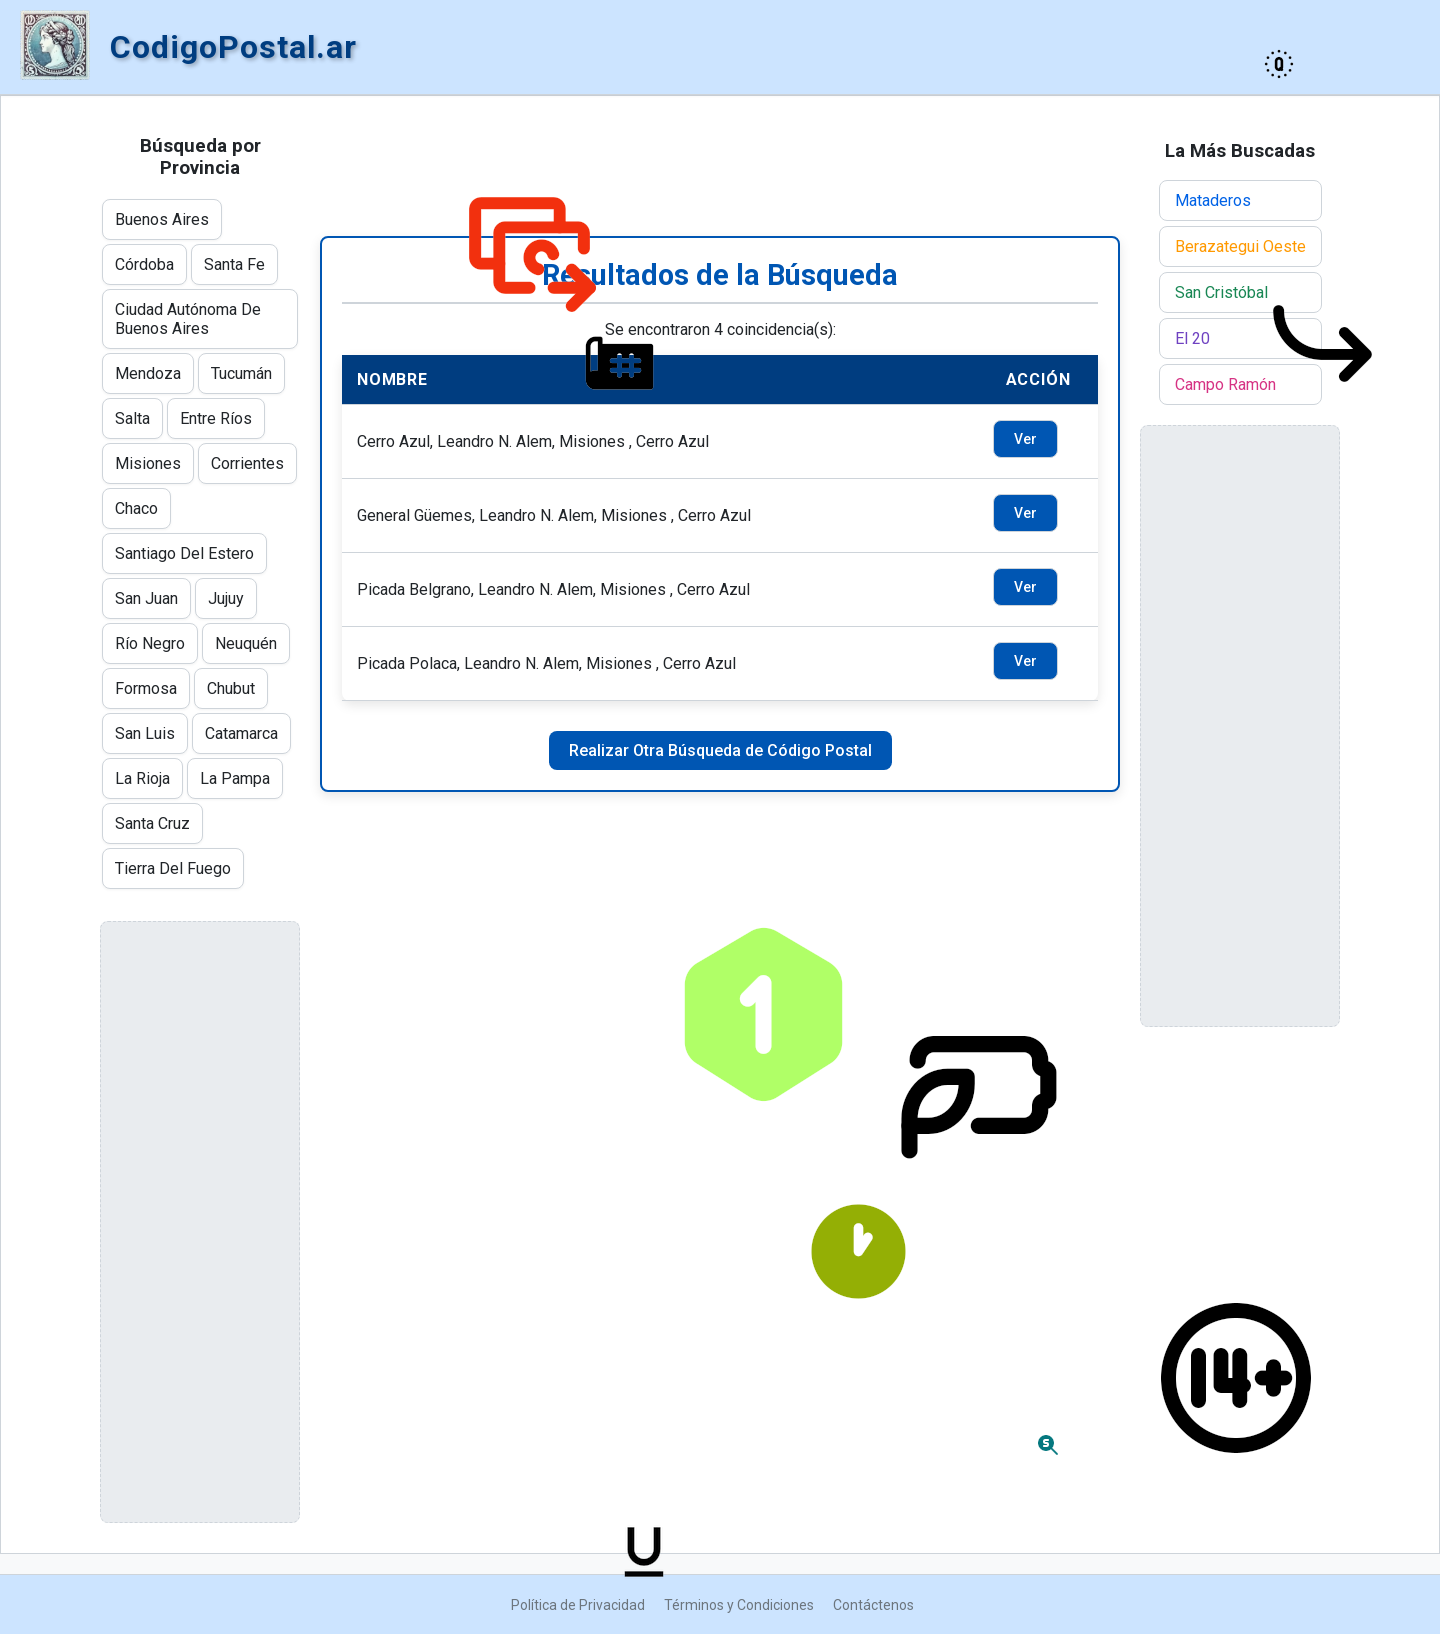 The width and height of the screenshot is (1440, 1634). What do you see at coordinates (763, 1014) in the screenshot?
I see `indicates step one in a multi-step process` at bounding box center [763, 1014].